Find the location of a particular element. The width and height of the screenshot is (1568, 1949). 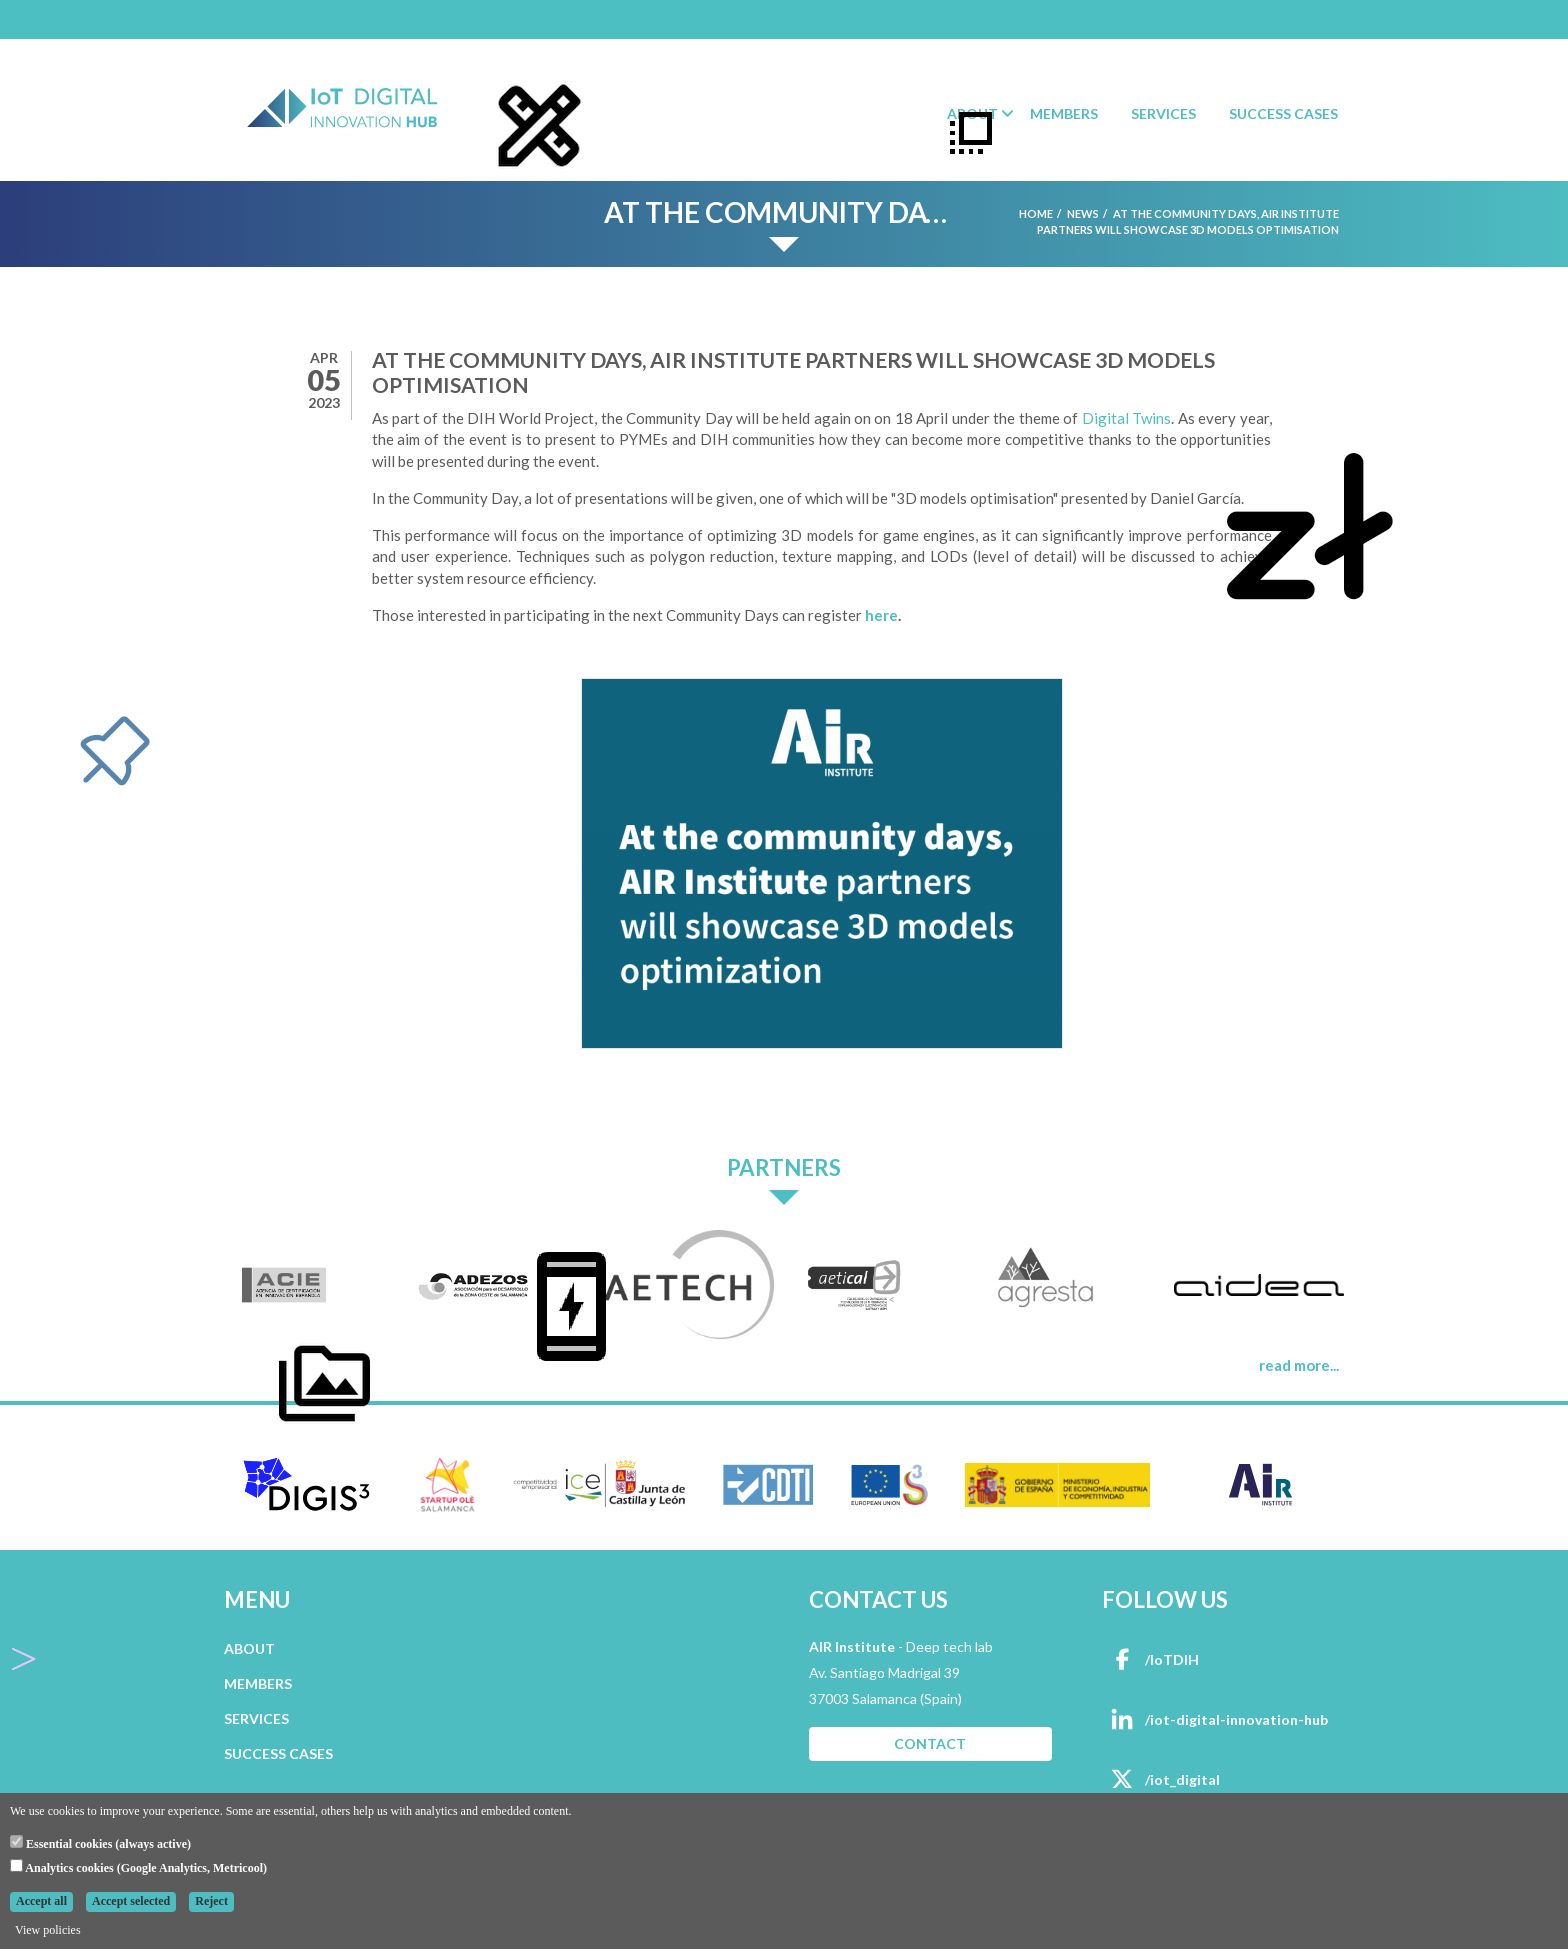

indicates price or amount in Polish złoty is located at coordinates (1305, 531).